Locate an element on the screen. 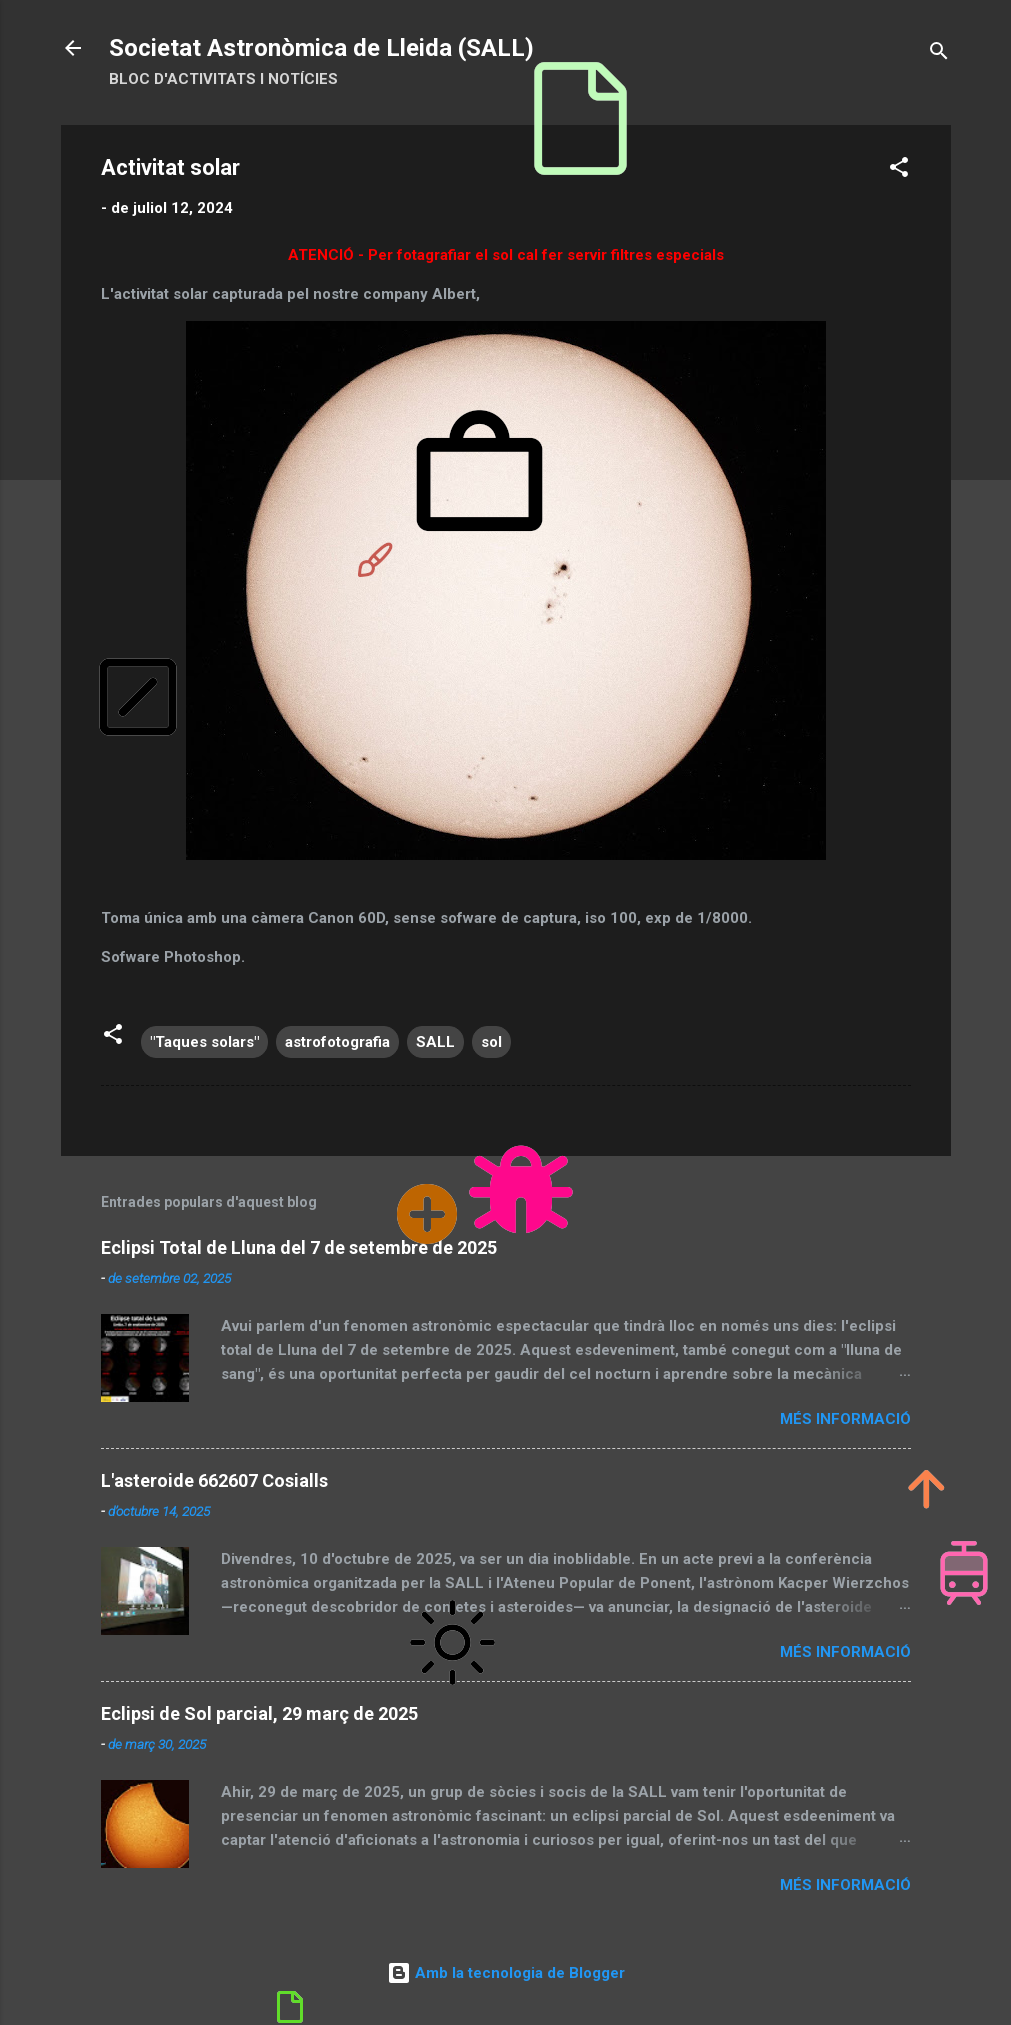 Image resolution: width=1011 pixels, height=2025 pixels. view or open a file is located at coordinates (289, 2007).